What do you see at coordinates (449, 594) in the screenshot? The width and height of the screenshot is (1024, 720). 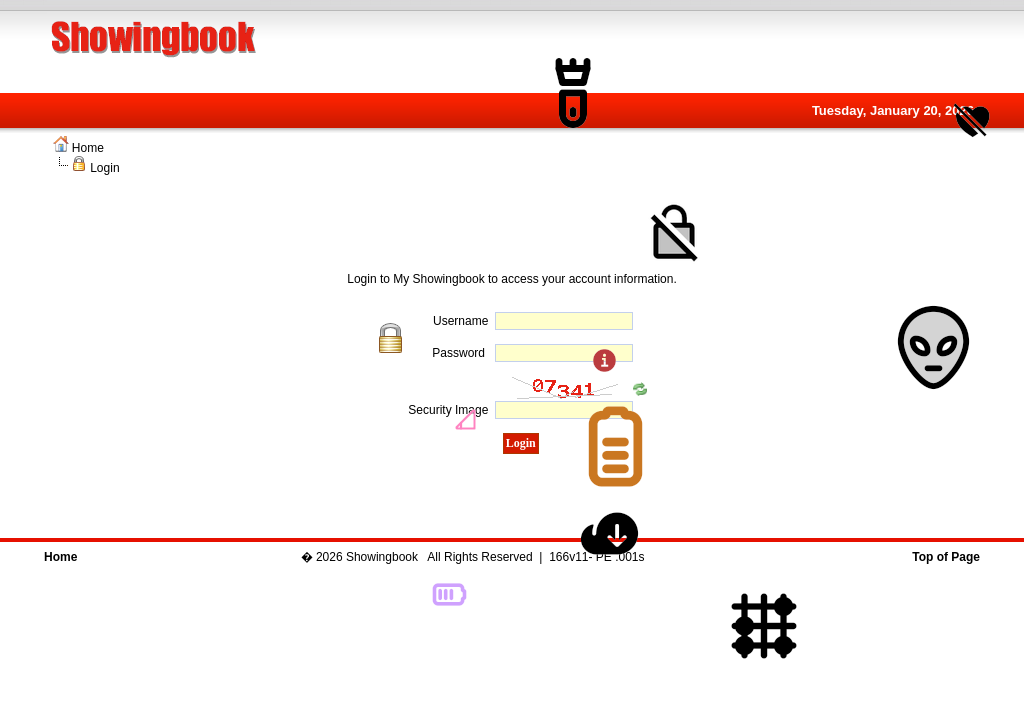 I see `indicates battery at 75% charge` at bounding box center [449, 594].